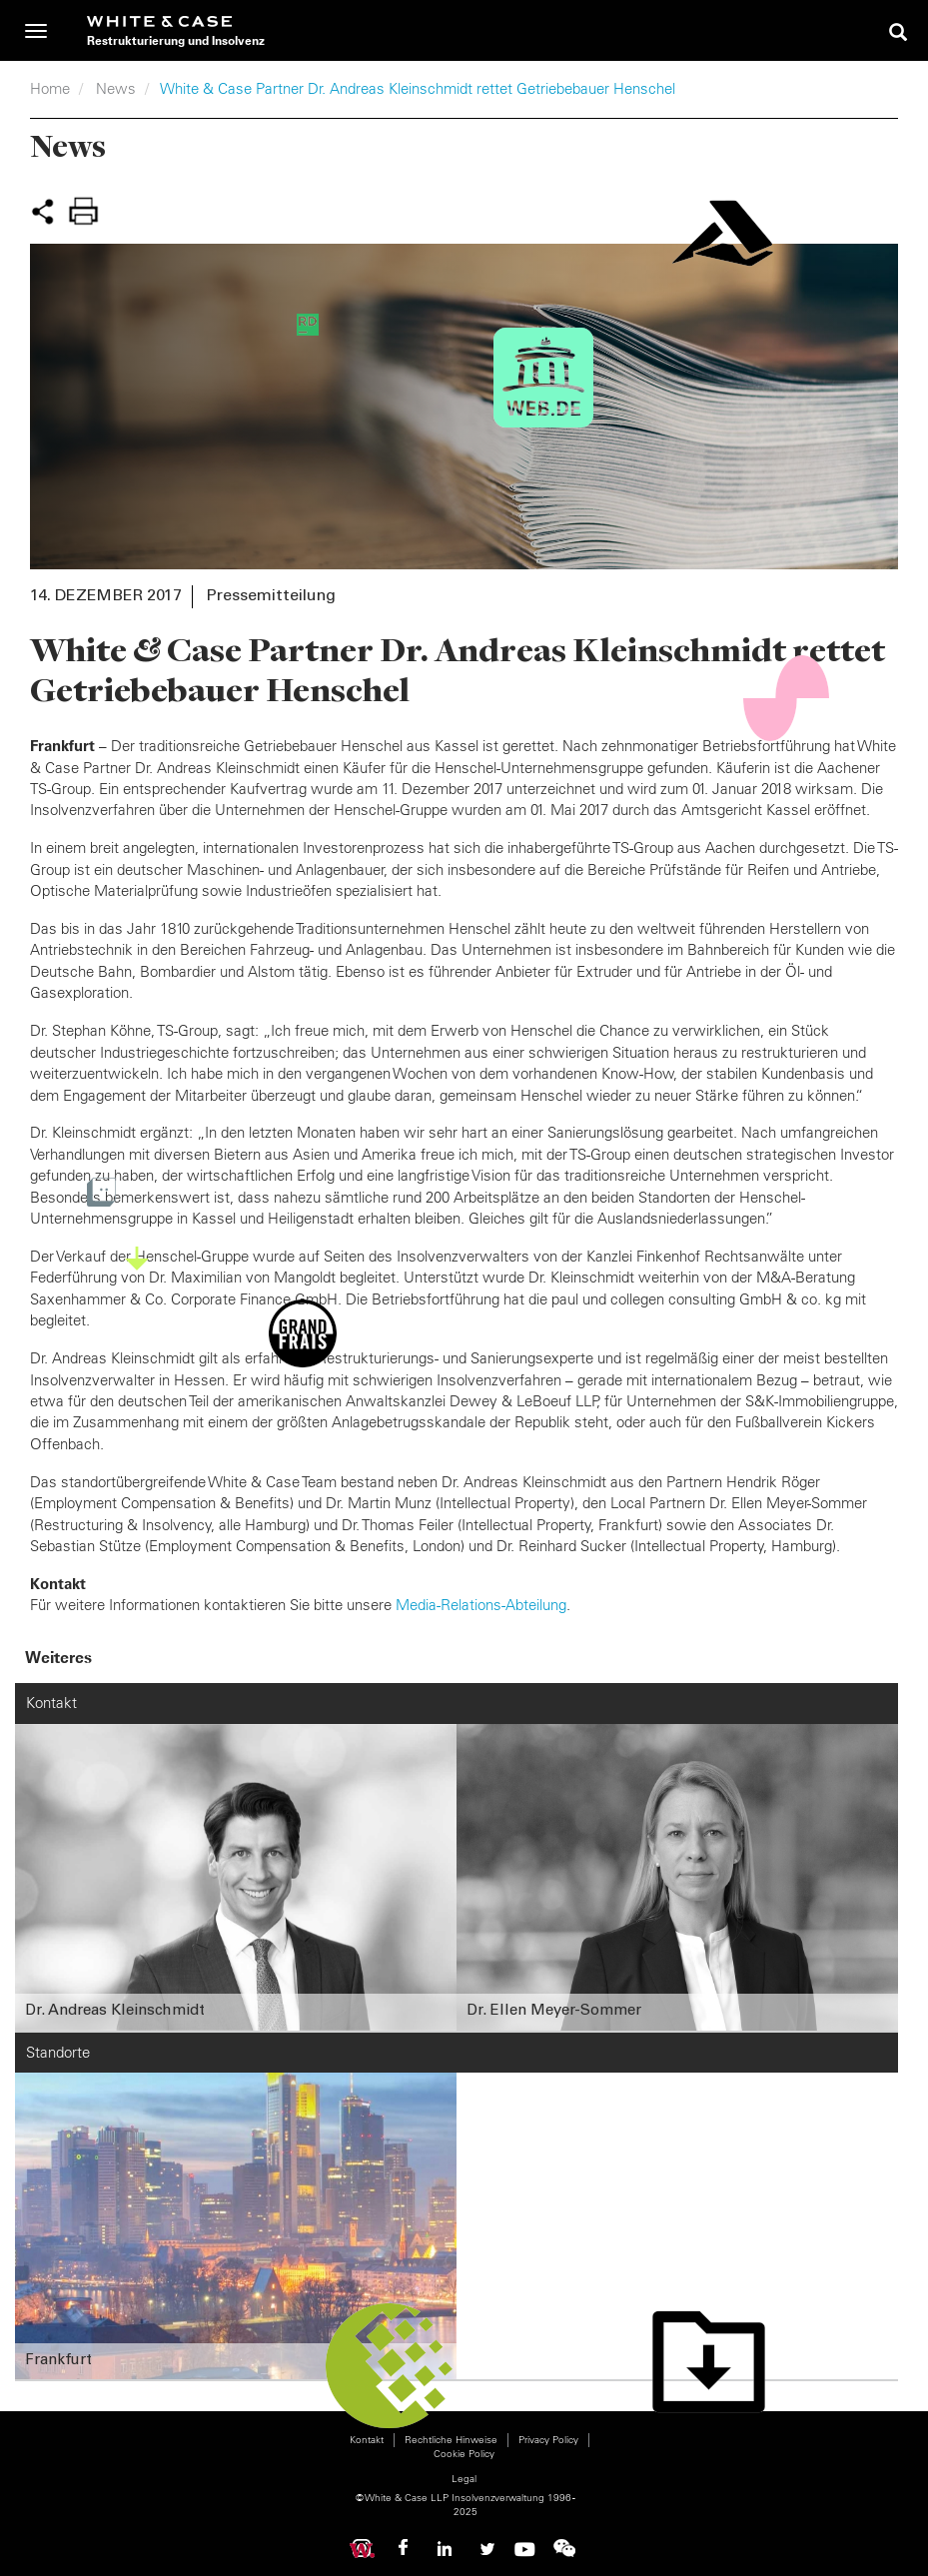 This screenshot has height=2576, width=928. I want to click on open the Write.as blogging platform, so click(362, 2550).